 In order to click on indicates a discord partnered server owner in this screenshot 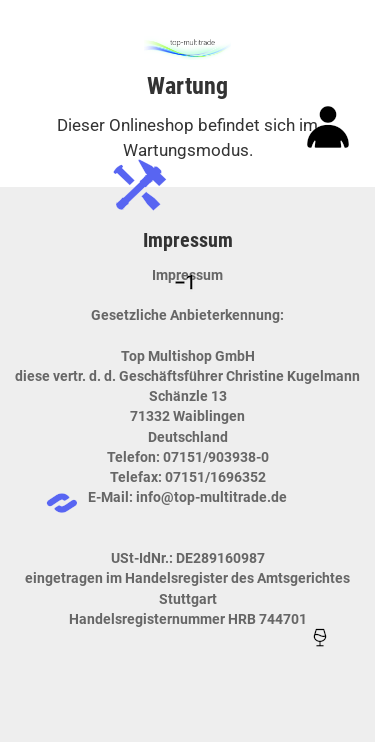, I will do `click(62, 503)`.